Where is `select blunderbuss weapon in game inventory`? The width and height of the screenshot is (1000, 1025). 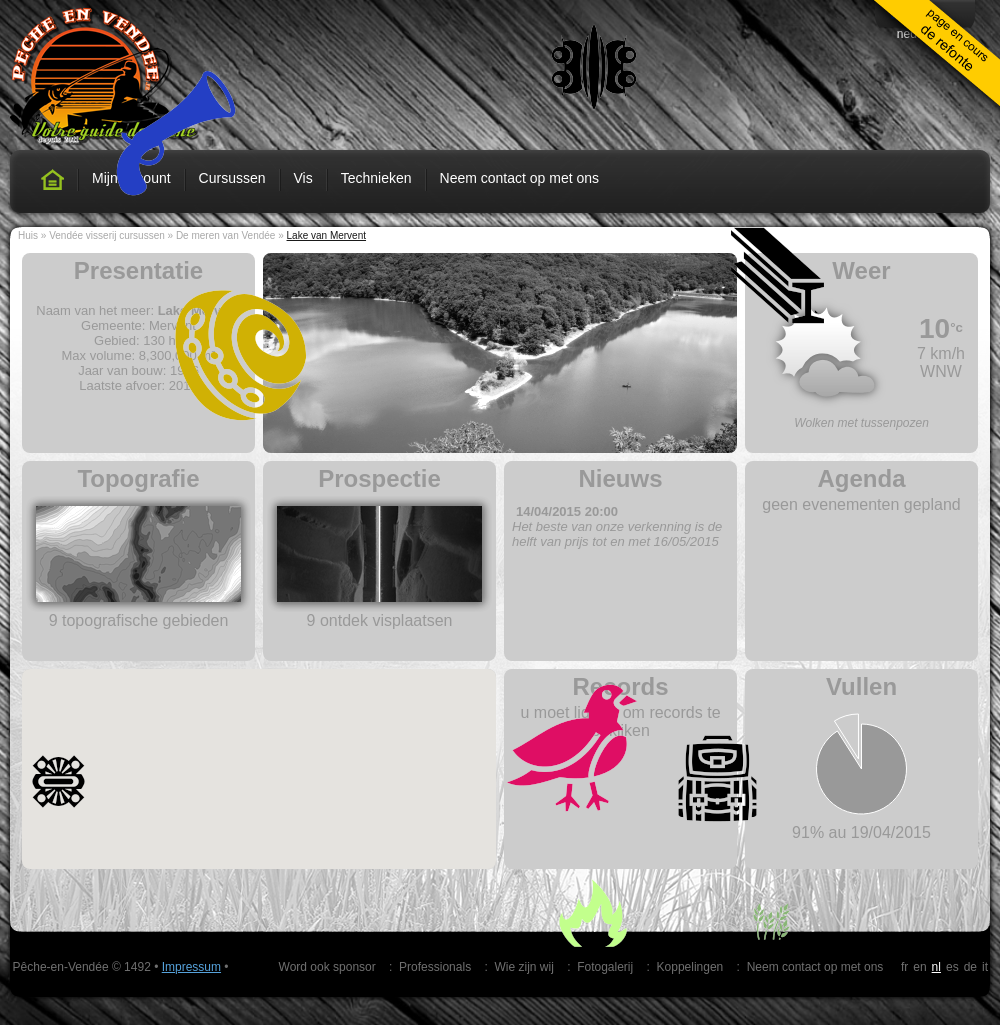
select blunderbuss weapon in game inventory is located at coordinates (176, 133).